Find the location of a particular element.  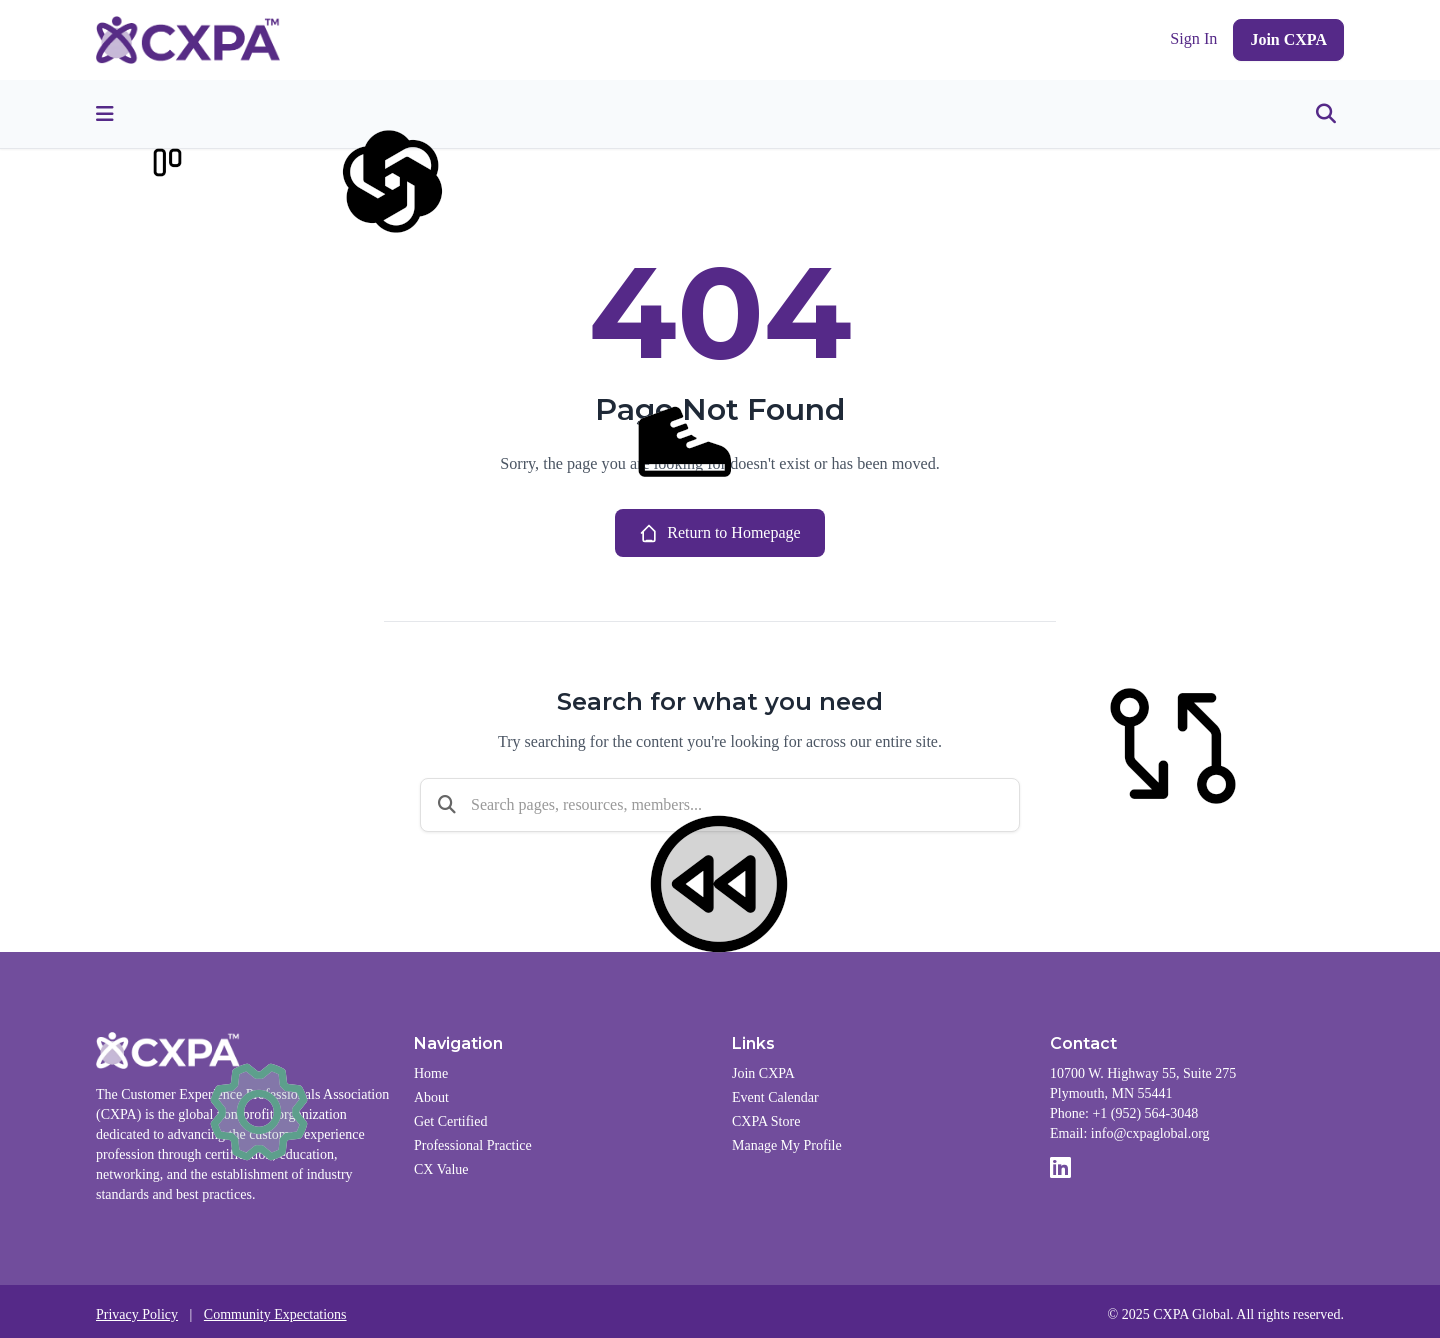

rewind or skip backward in media playback is located at coordinates (719, 884).